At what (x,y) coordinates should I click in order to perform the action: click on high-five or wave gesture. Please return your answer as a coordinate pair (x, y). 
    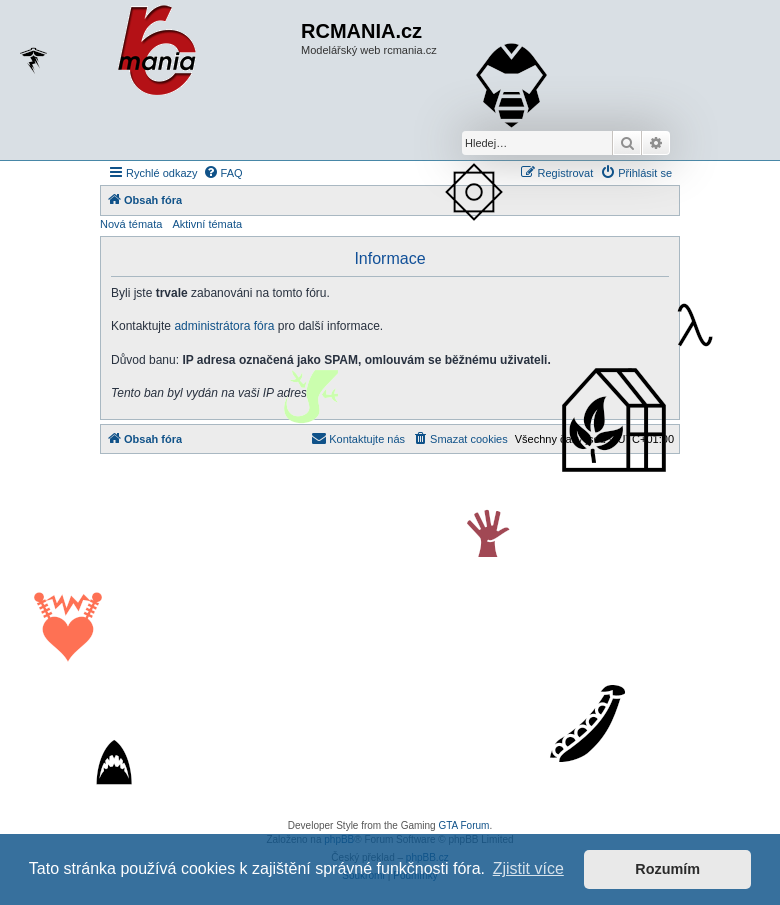
    Looking at the image, I should click on (487, 533).